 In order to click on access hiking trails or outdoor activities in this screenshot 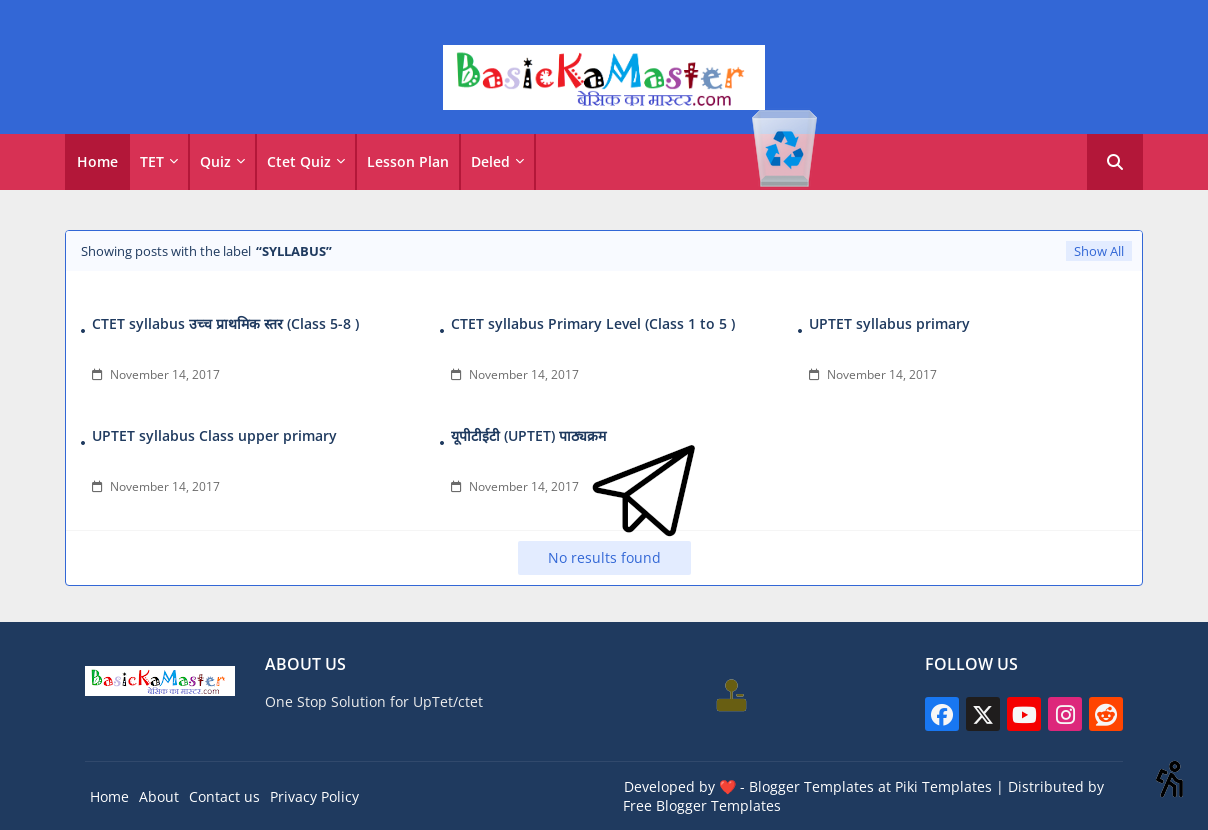, I will do `click(1171, 779)`.